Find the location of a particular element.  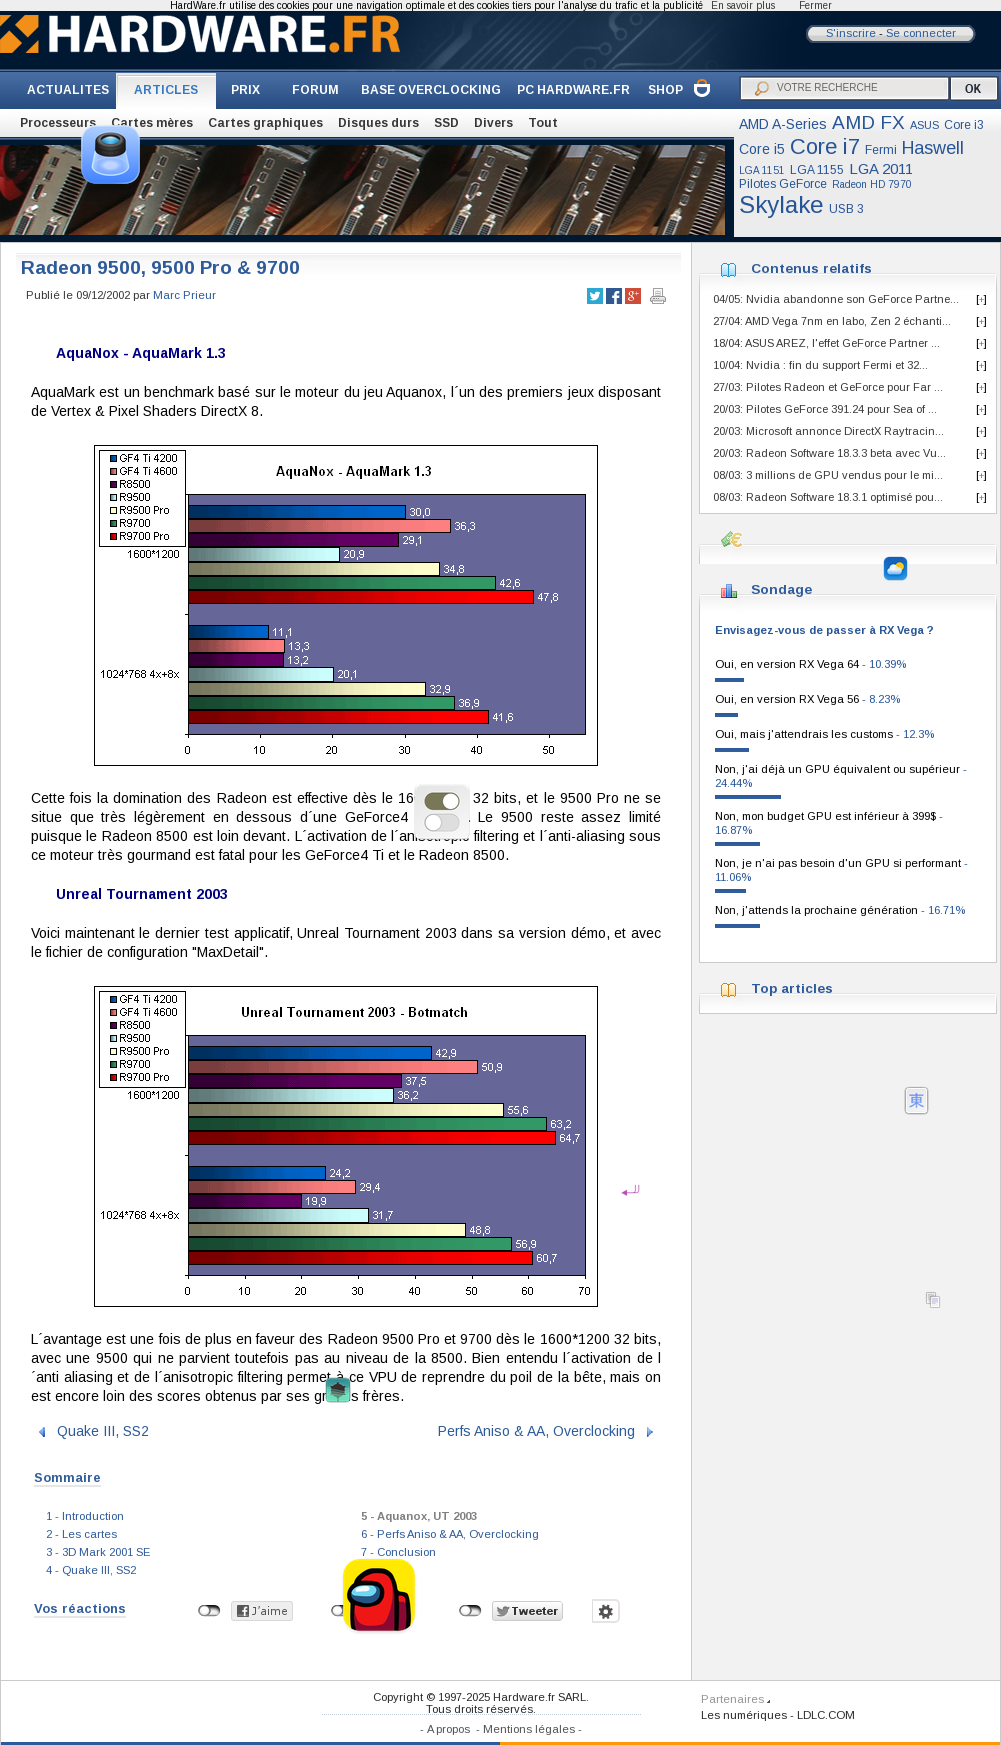

launch gnome mines game is located at coordinates (338, 1390).